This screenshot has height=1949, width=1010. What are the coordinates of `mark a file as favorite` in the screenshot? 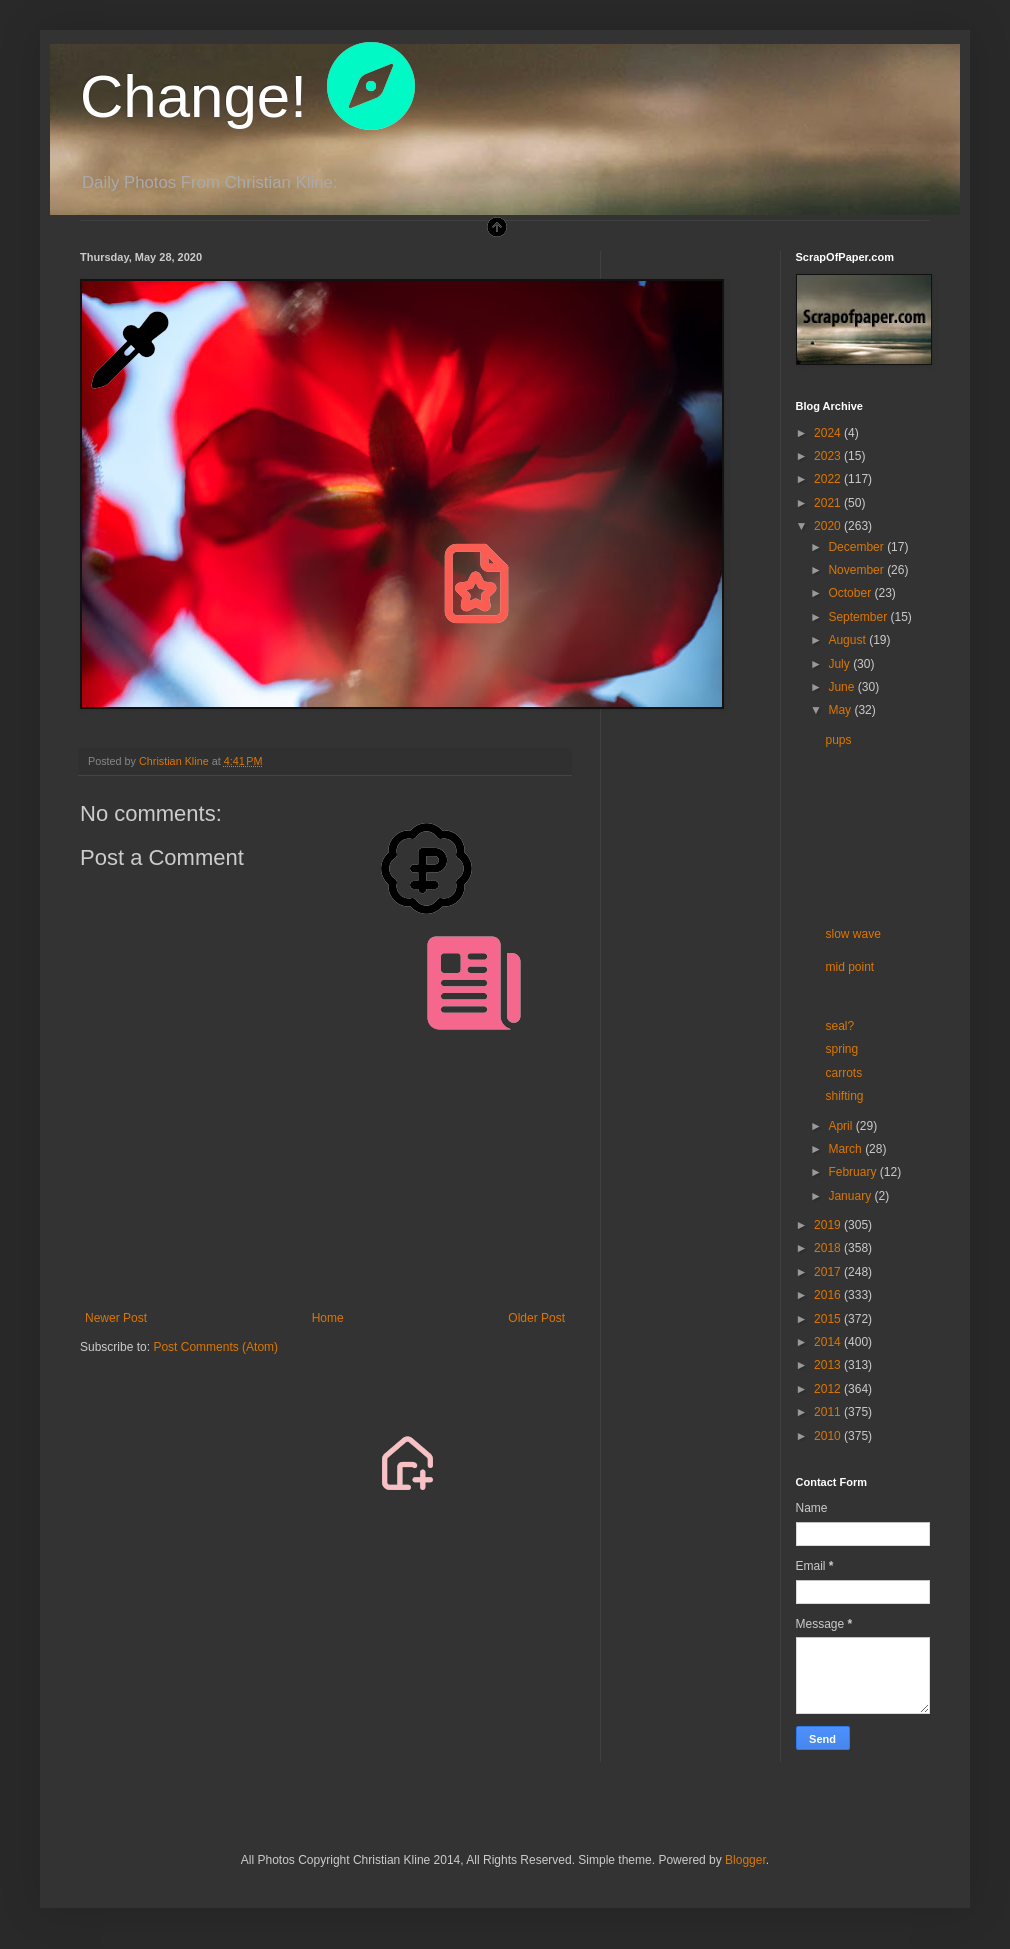 It's located at (476, 583).